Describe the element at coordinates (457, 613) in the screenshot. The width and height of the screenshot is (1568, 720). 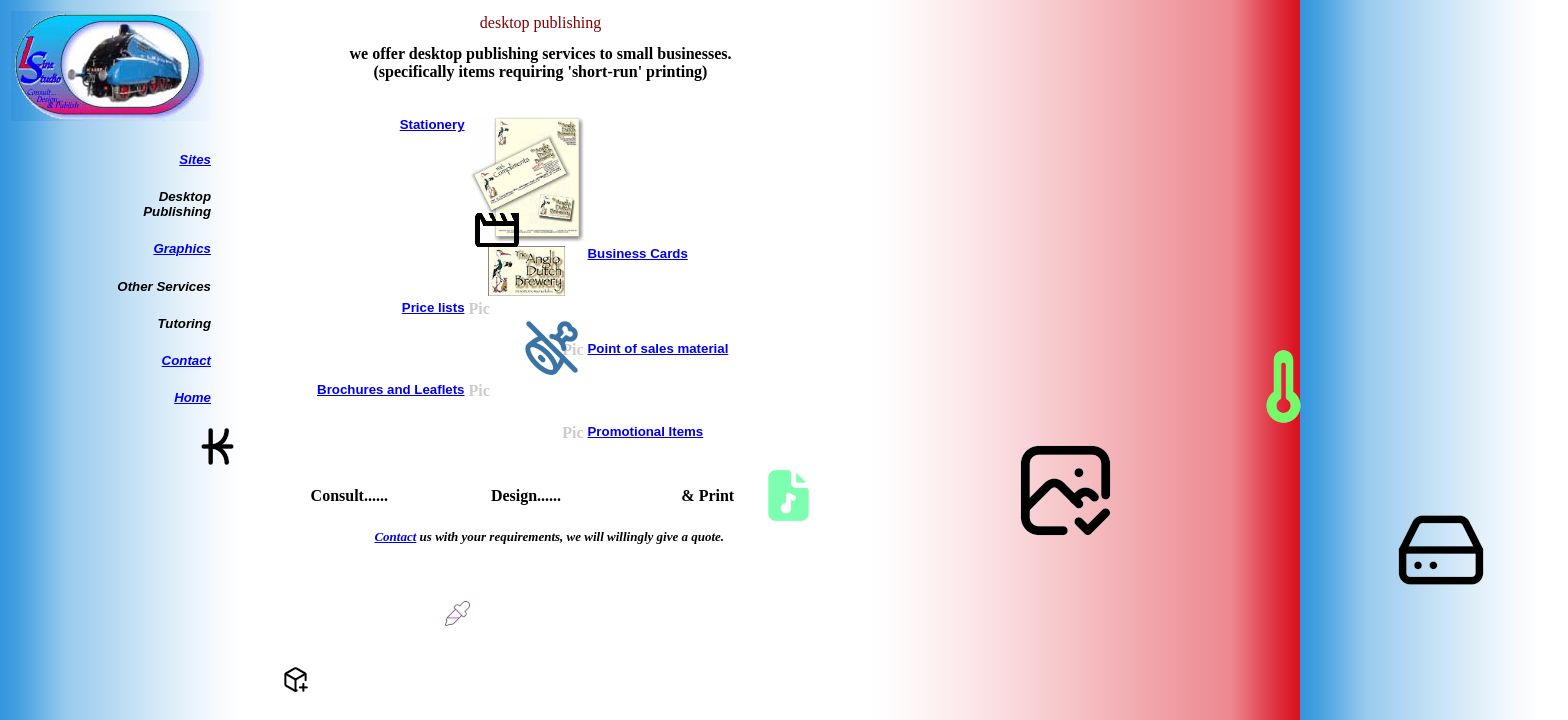
I see `sample a color from the canvas` at that location.